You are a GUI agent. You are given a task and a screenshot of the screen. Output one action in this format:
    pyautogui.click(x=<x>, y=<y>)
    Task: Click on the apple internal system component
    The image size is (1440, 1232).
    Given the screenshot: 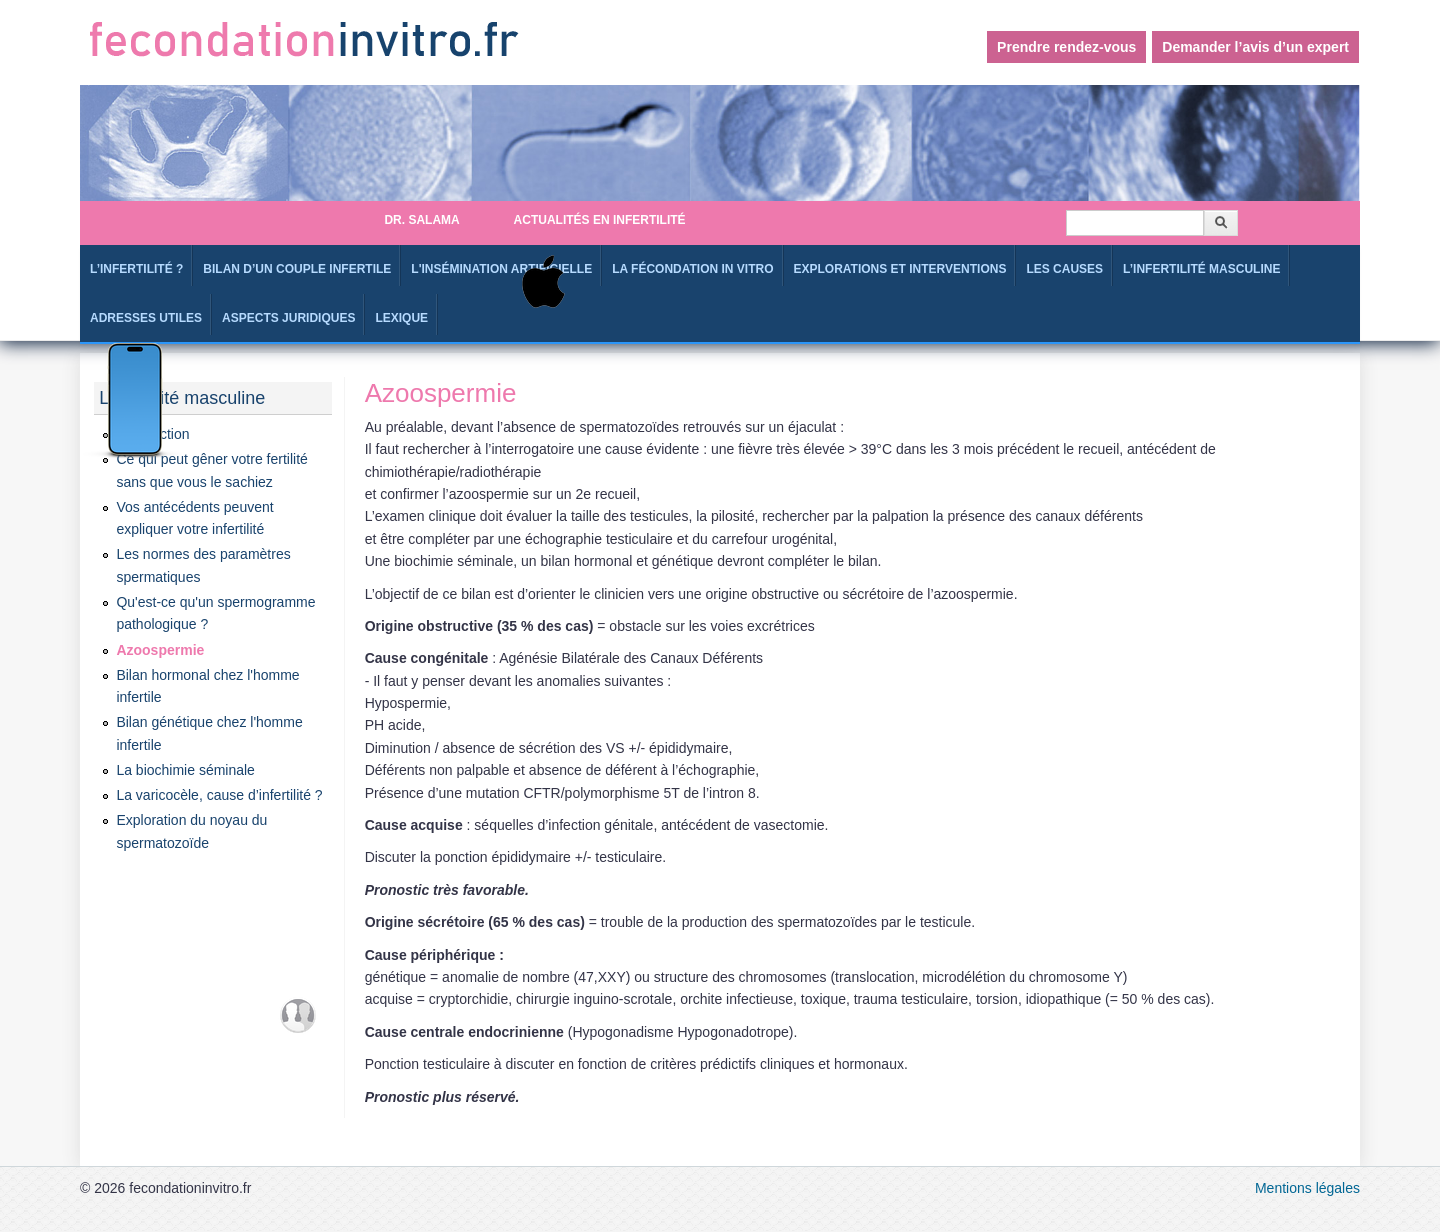 What is the action you would take?
    pyautogui.click(x=543, y=281)
    